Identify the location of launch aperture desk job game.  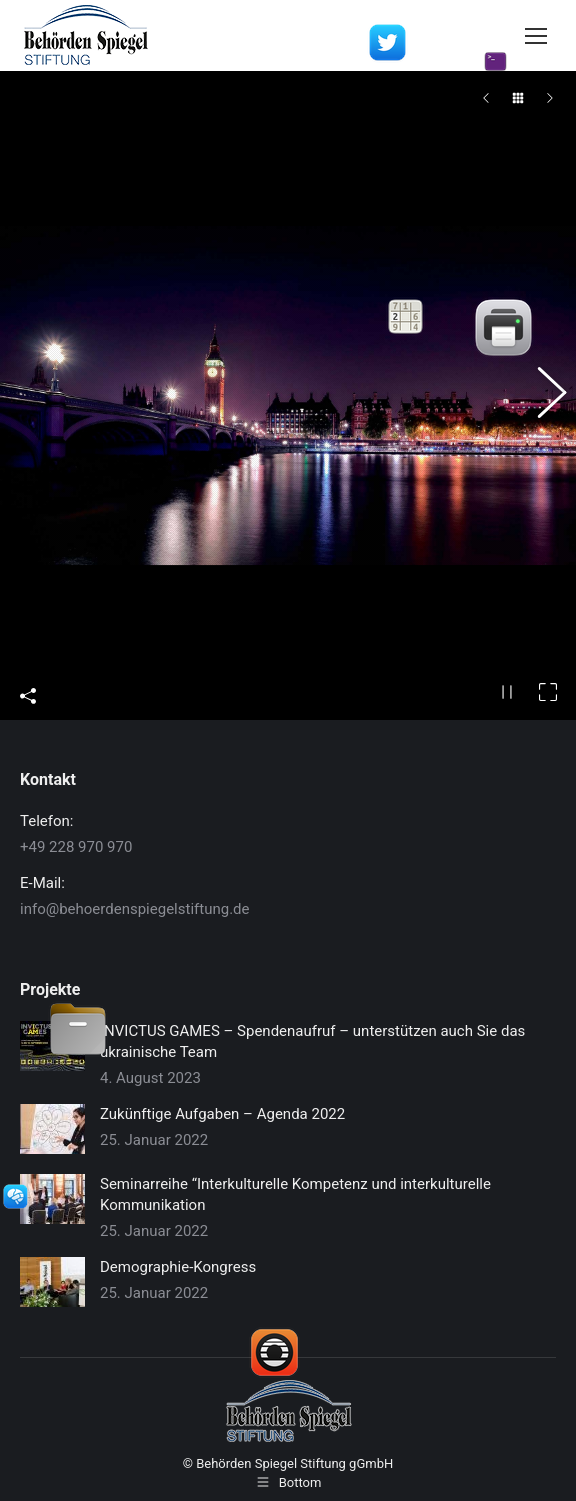
(274, 1352).